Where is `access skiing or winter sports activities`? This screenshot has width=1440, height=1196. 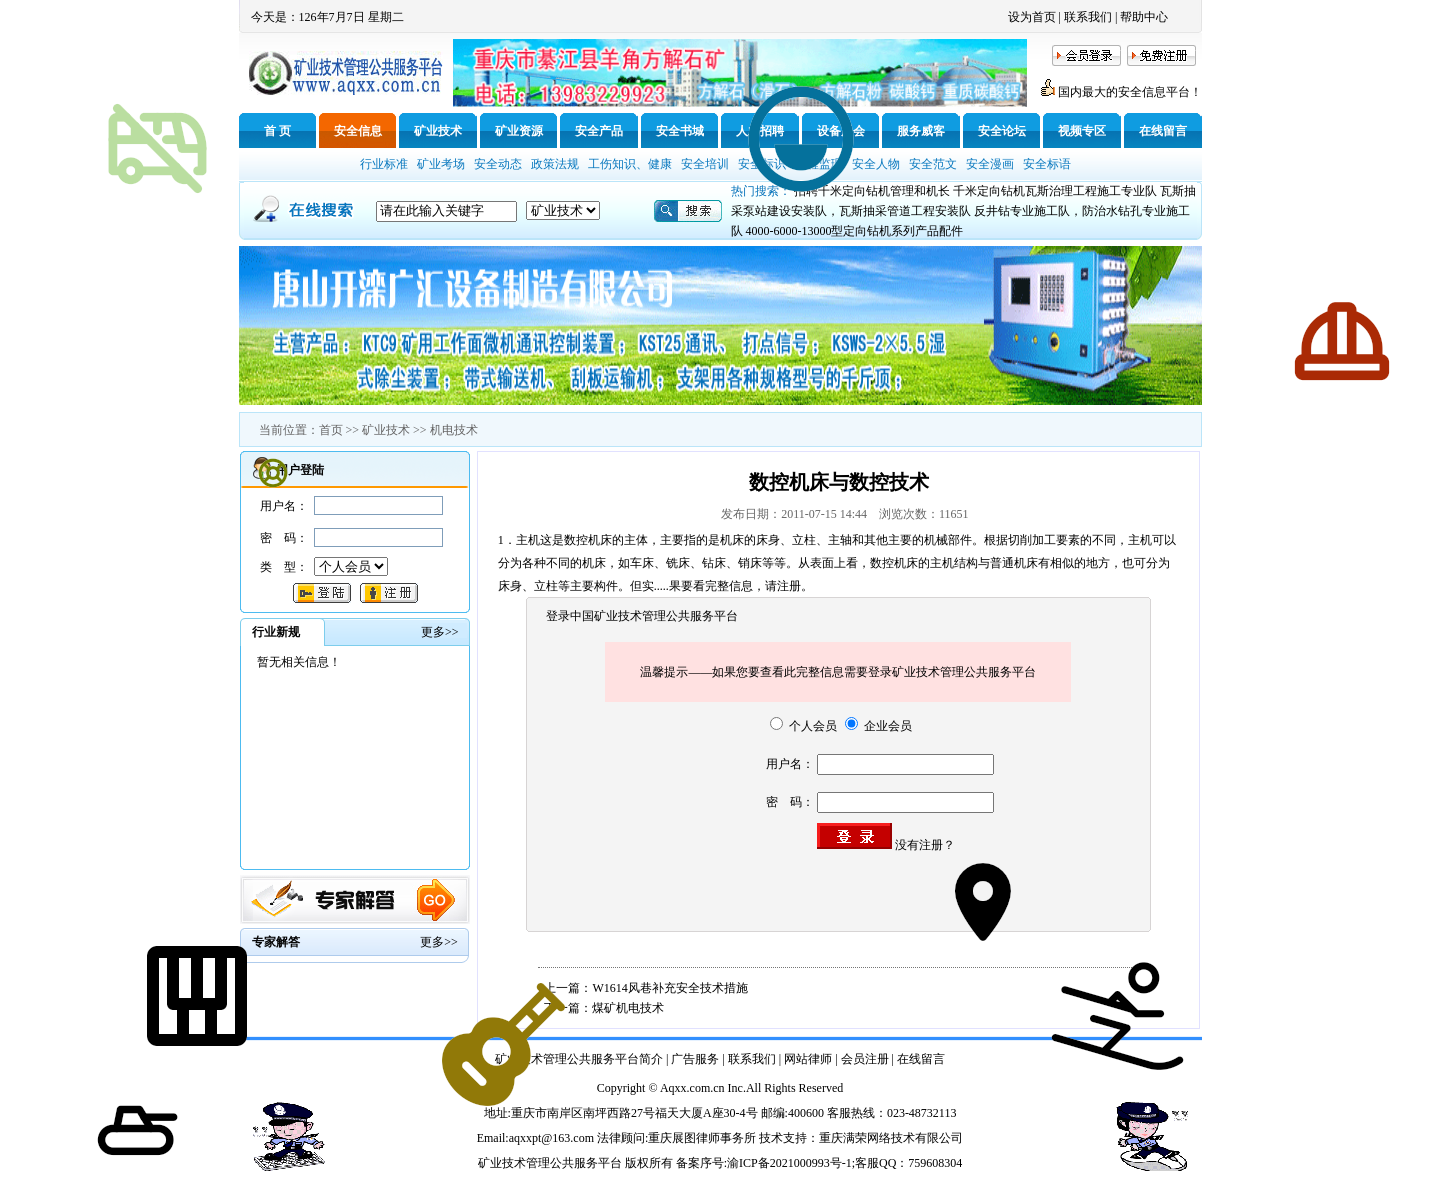
access skiing or winter sports activities is located at coordinates (1117, 1018).